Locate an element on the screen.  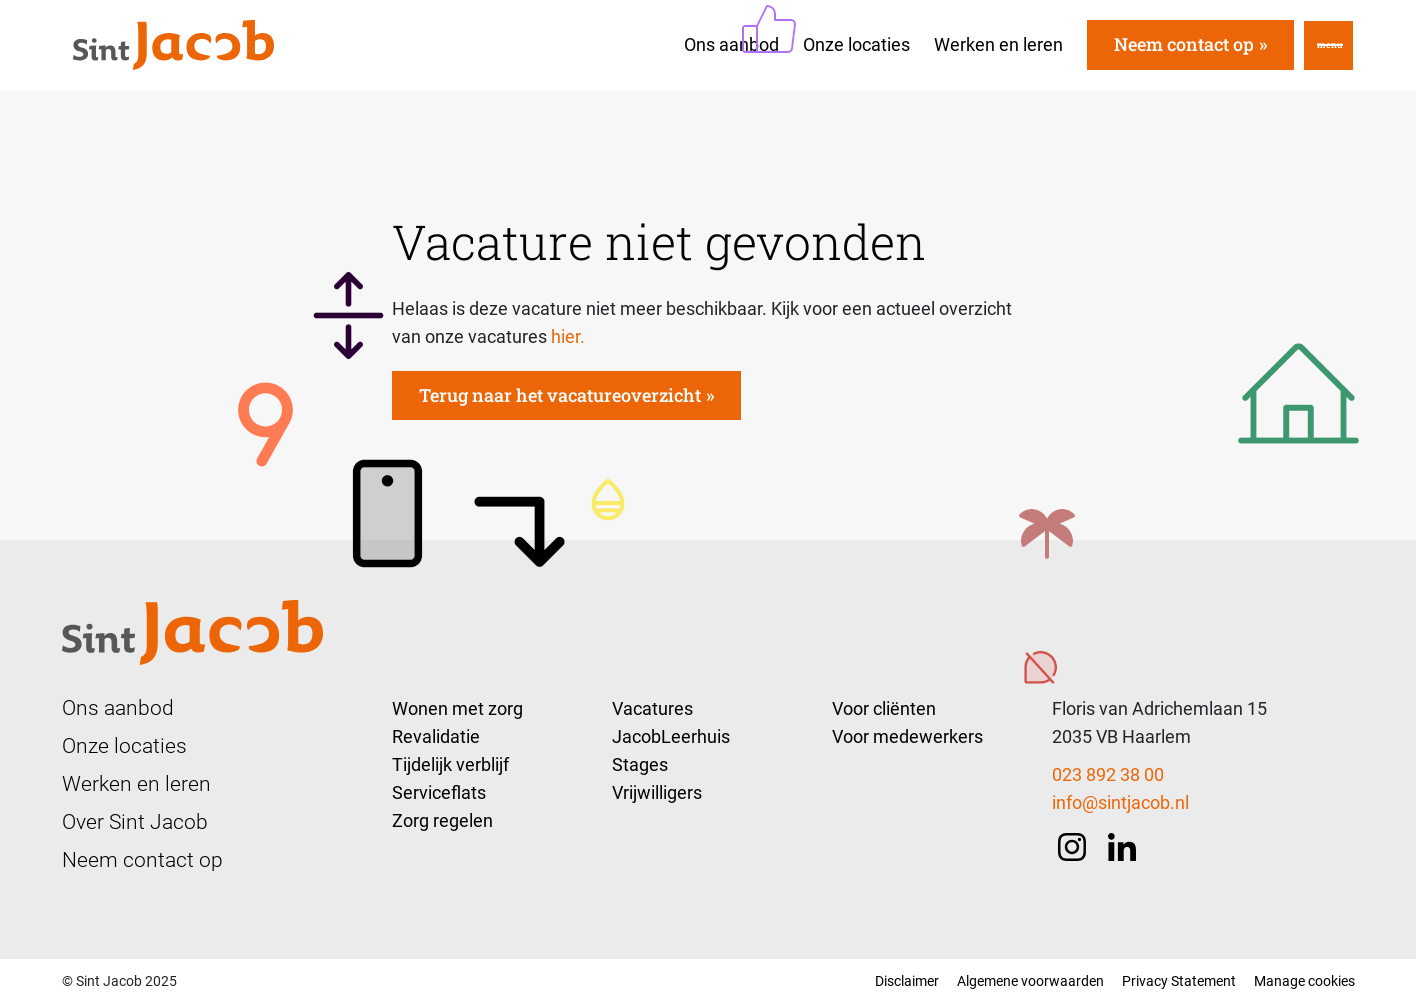
indicates partial fill level or half-full status is located at coordinates (608, 501).